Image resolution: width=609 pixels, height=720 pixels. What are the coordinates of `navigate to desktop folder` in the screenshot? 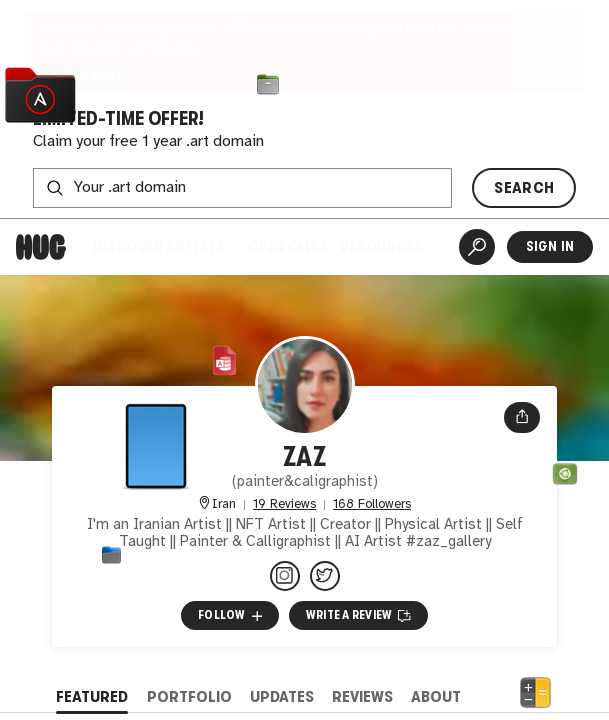 It's located at (565, 473).